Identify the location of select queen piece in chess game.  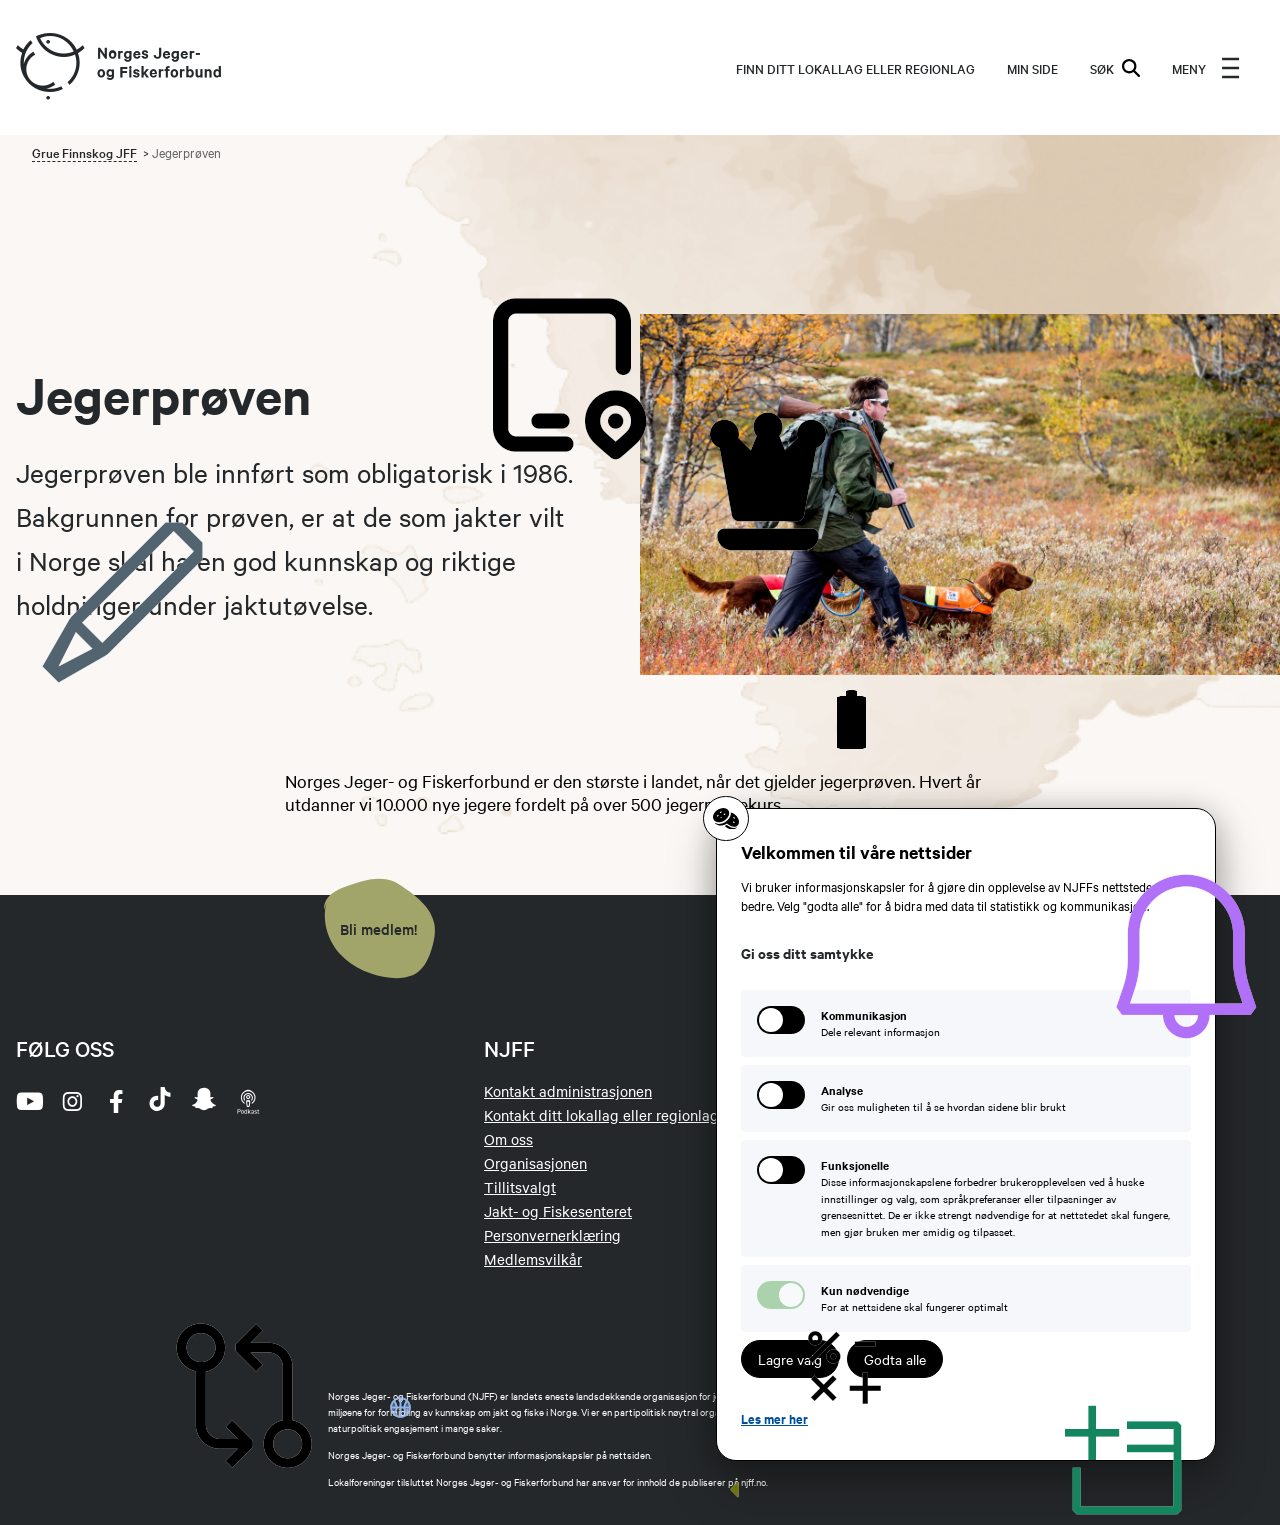
(768, 485).